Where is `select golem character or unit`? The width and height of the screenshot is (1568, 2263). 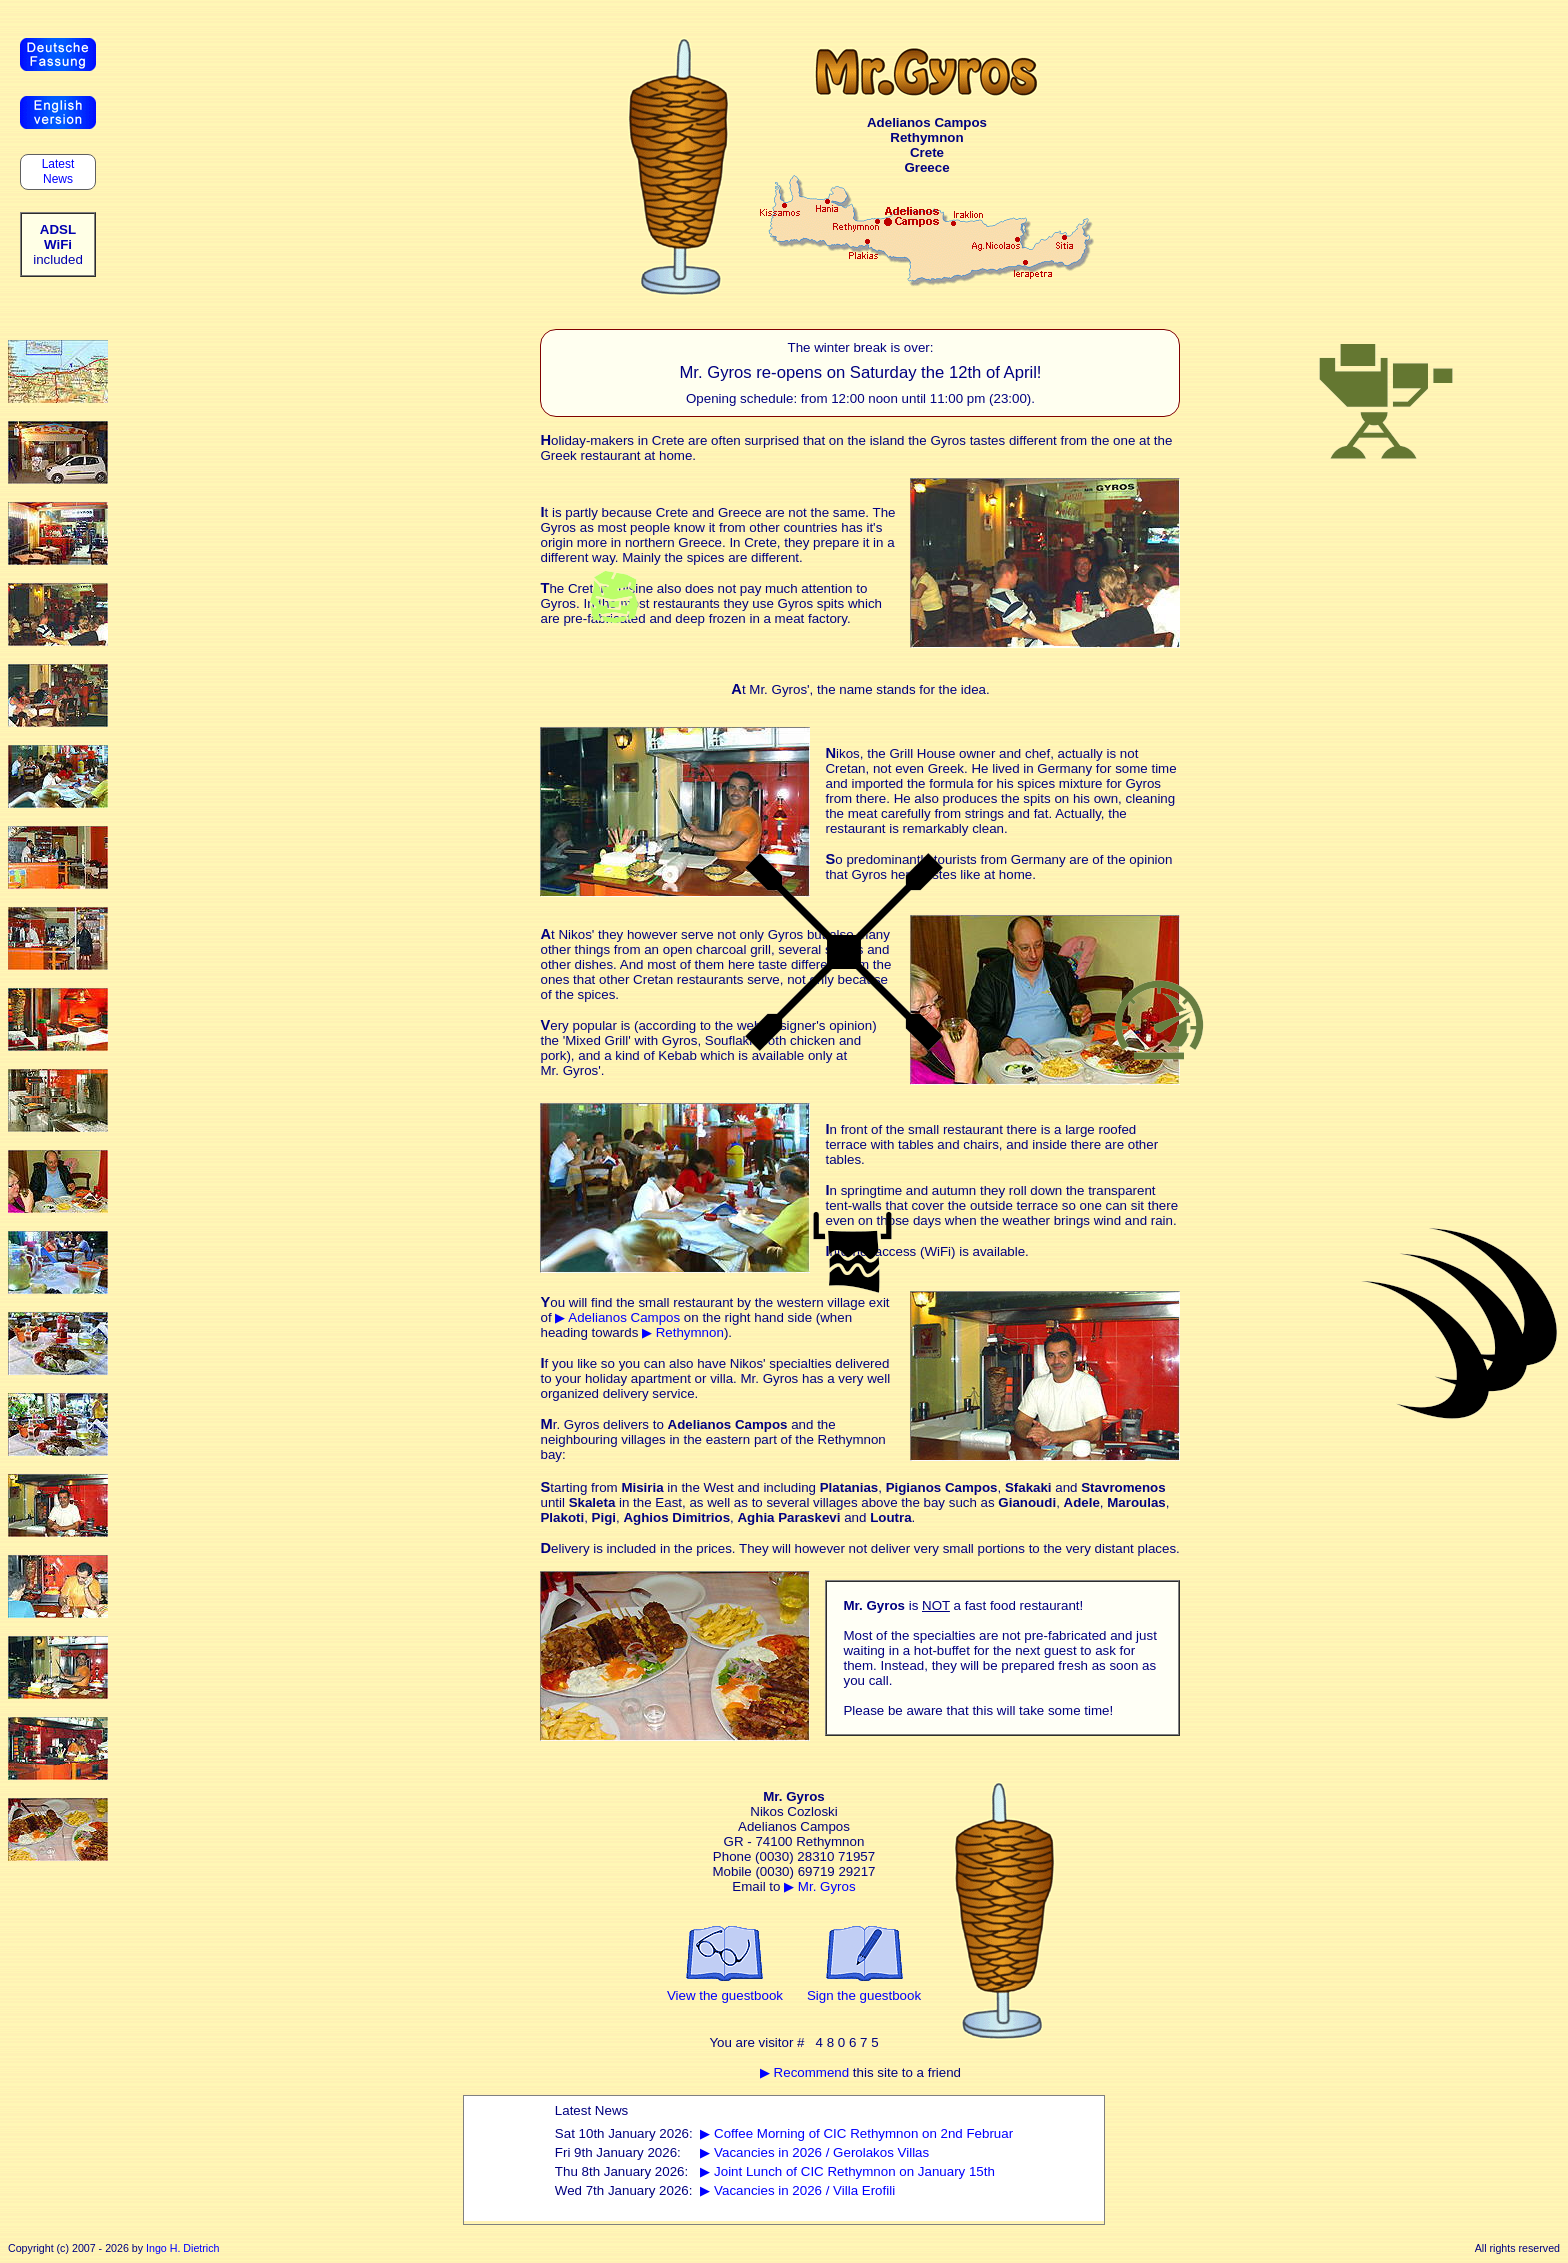 select golem character or unit is located at coordinates (614, 597).